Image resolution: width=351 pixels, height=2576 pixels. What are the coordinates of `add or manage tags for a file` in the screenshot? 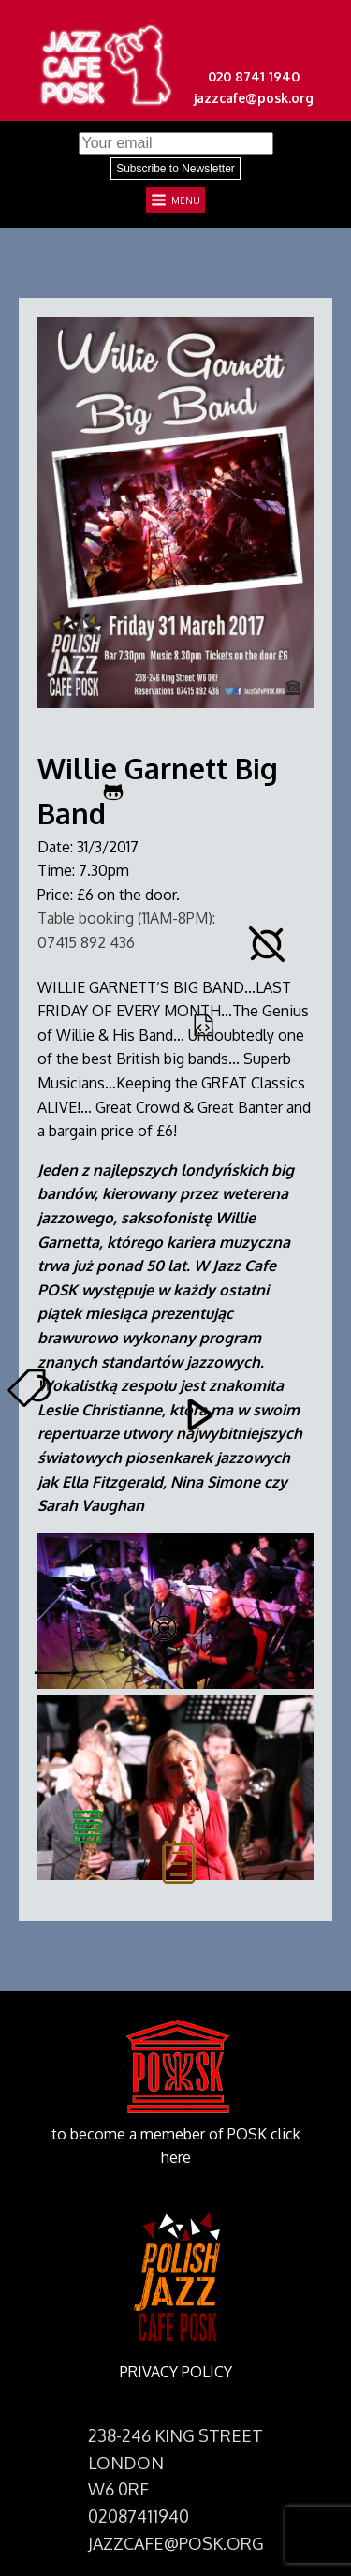 It's located at (28, 1386).